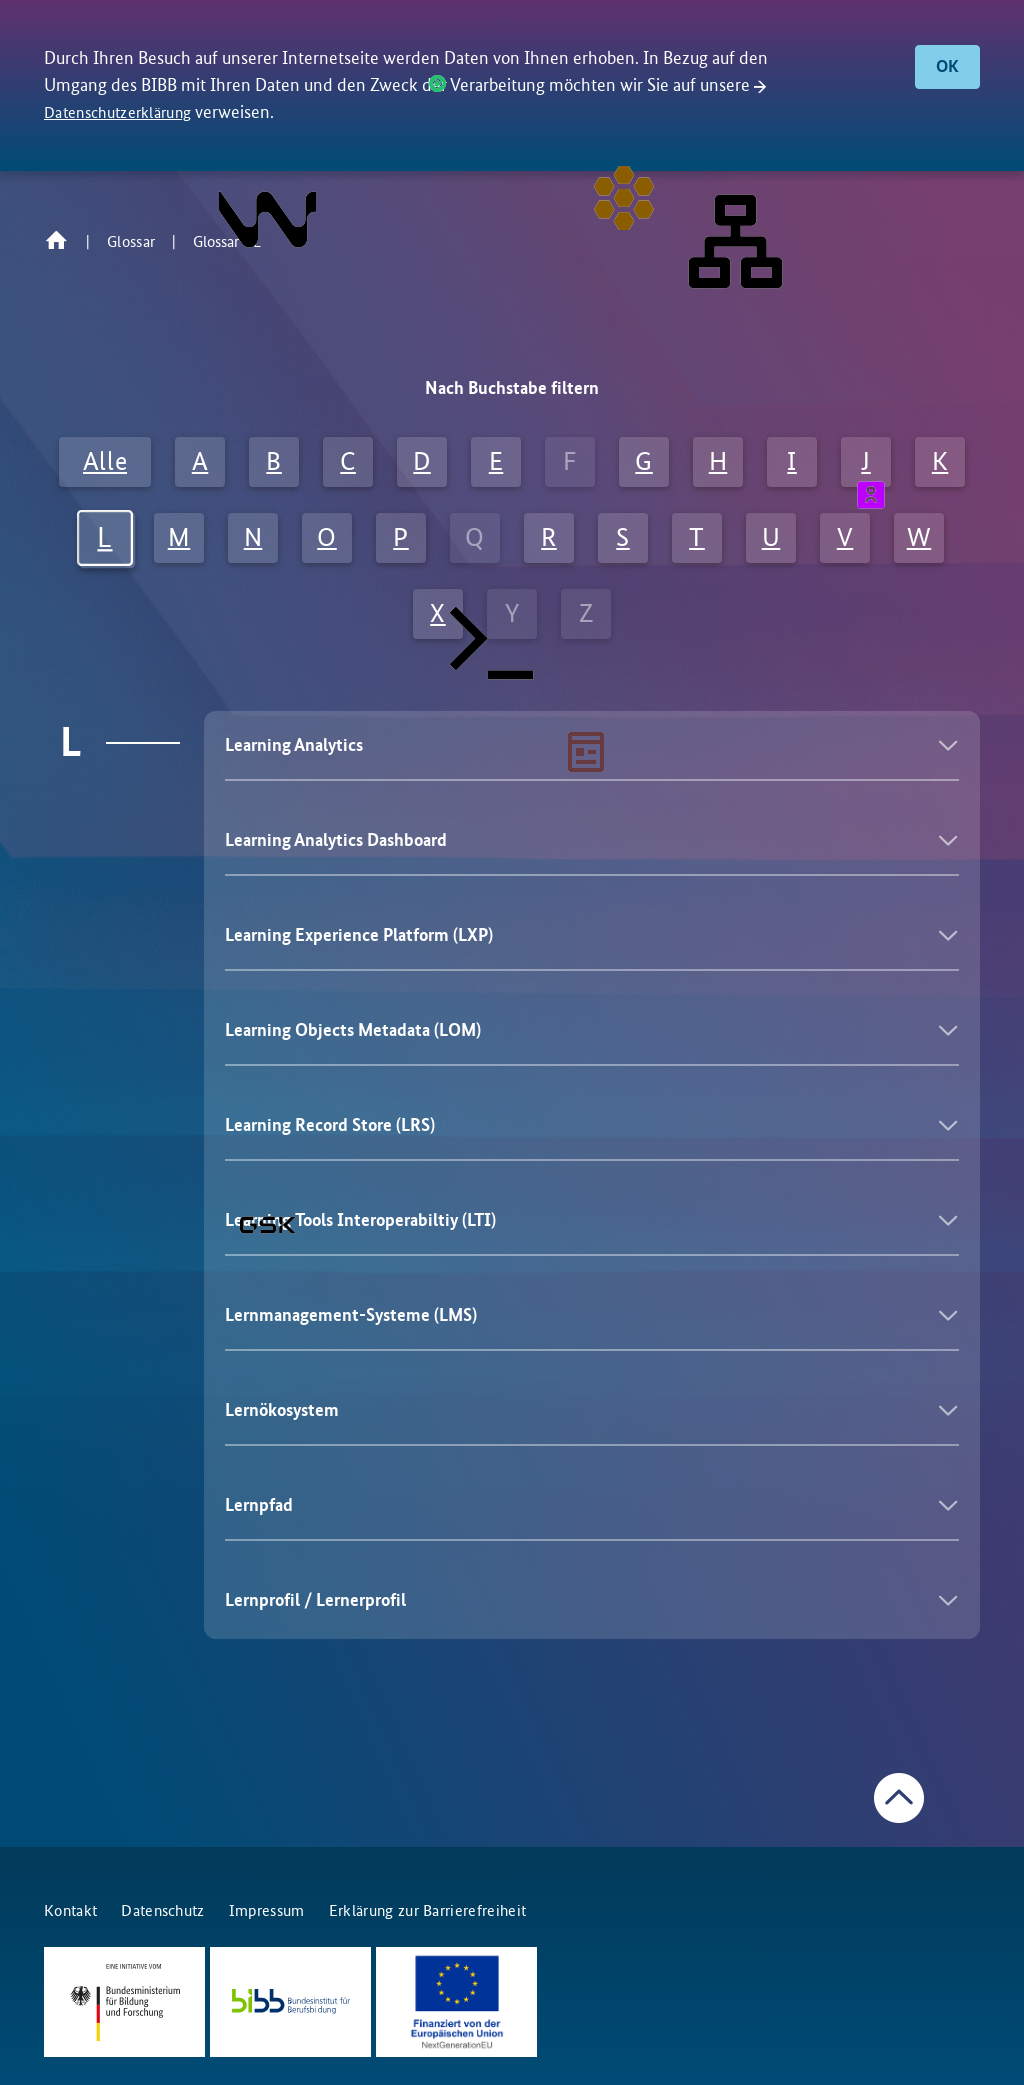 The height and width of the screenshot is (2085, 1024). I want to click on open Element messaging app, so click(437, 83).